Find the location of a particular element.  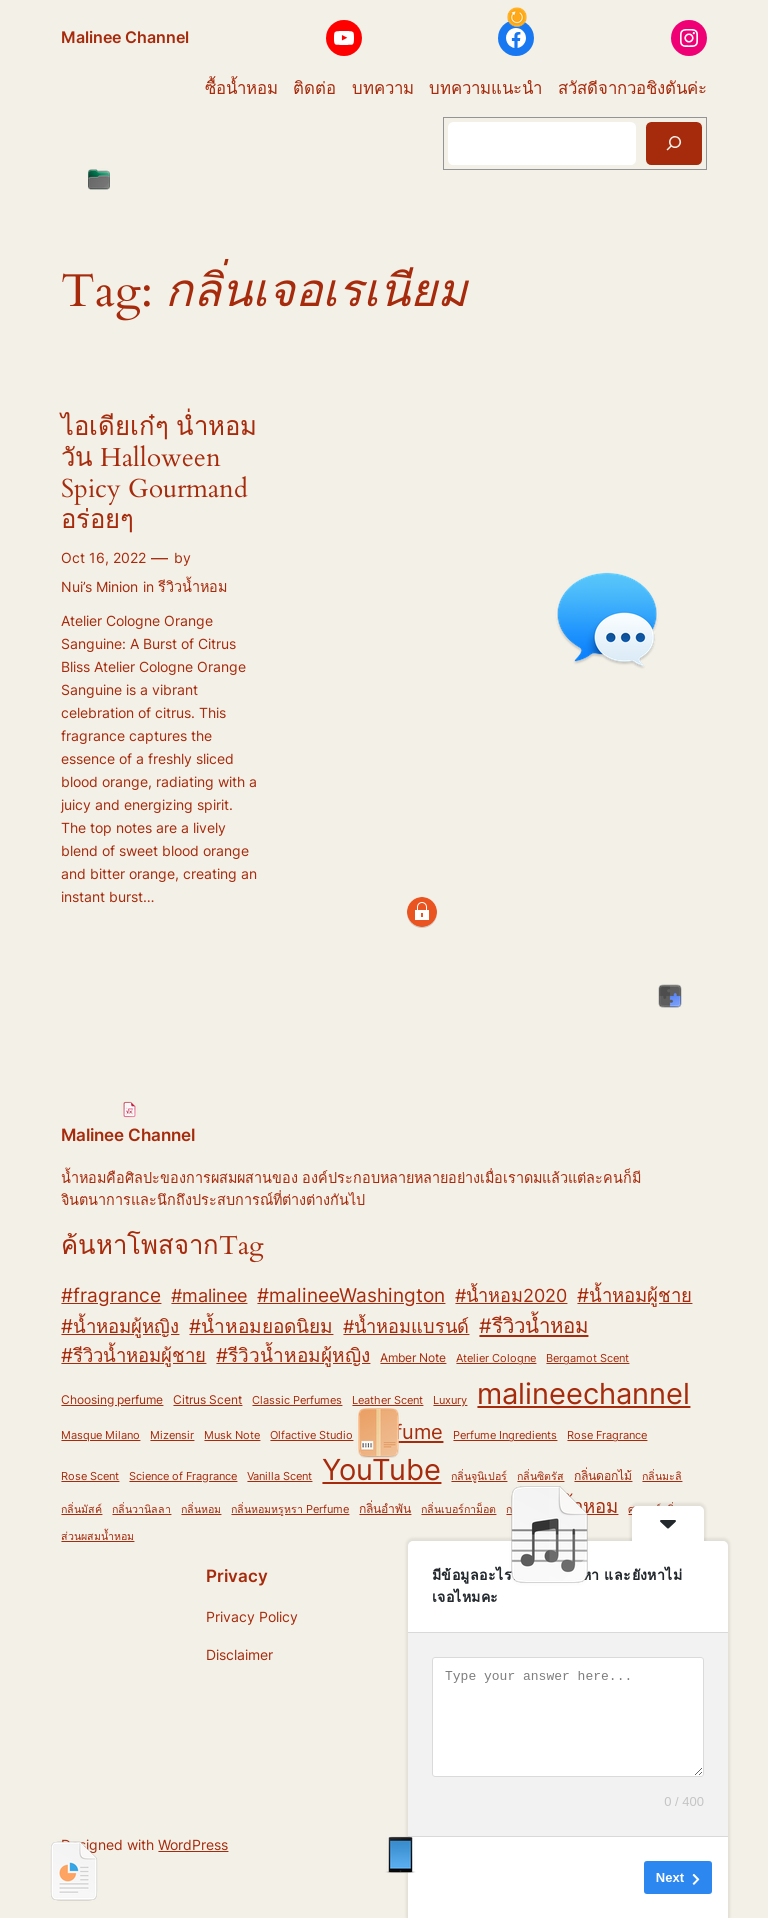

brightness settings are locked is located at coordinates (422, 912).